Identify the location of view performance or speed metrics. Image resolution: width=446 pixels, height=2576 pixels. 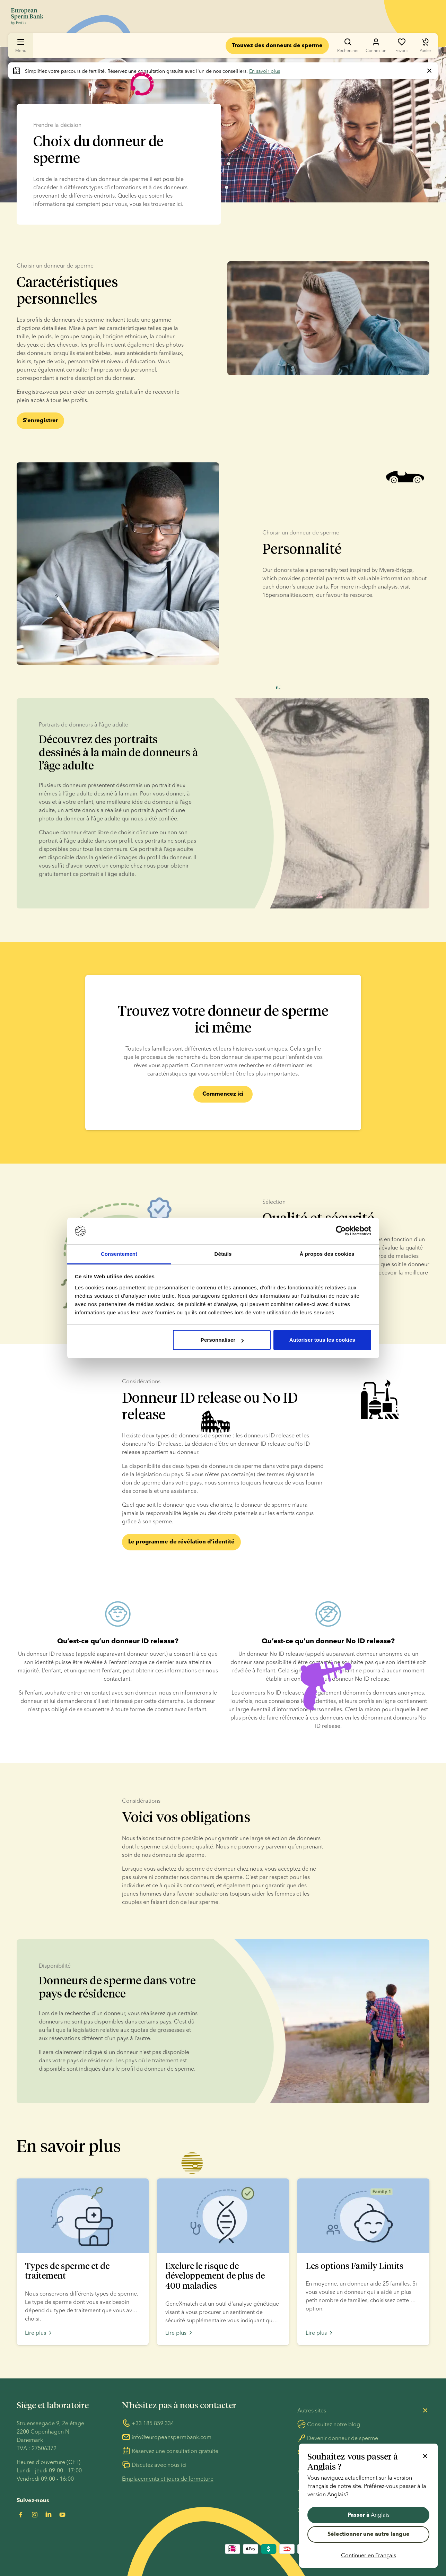
(142, 84).